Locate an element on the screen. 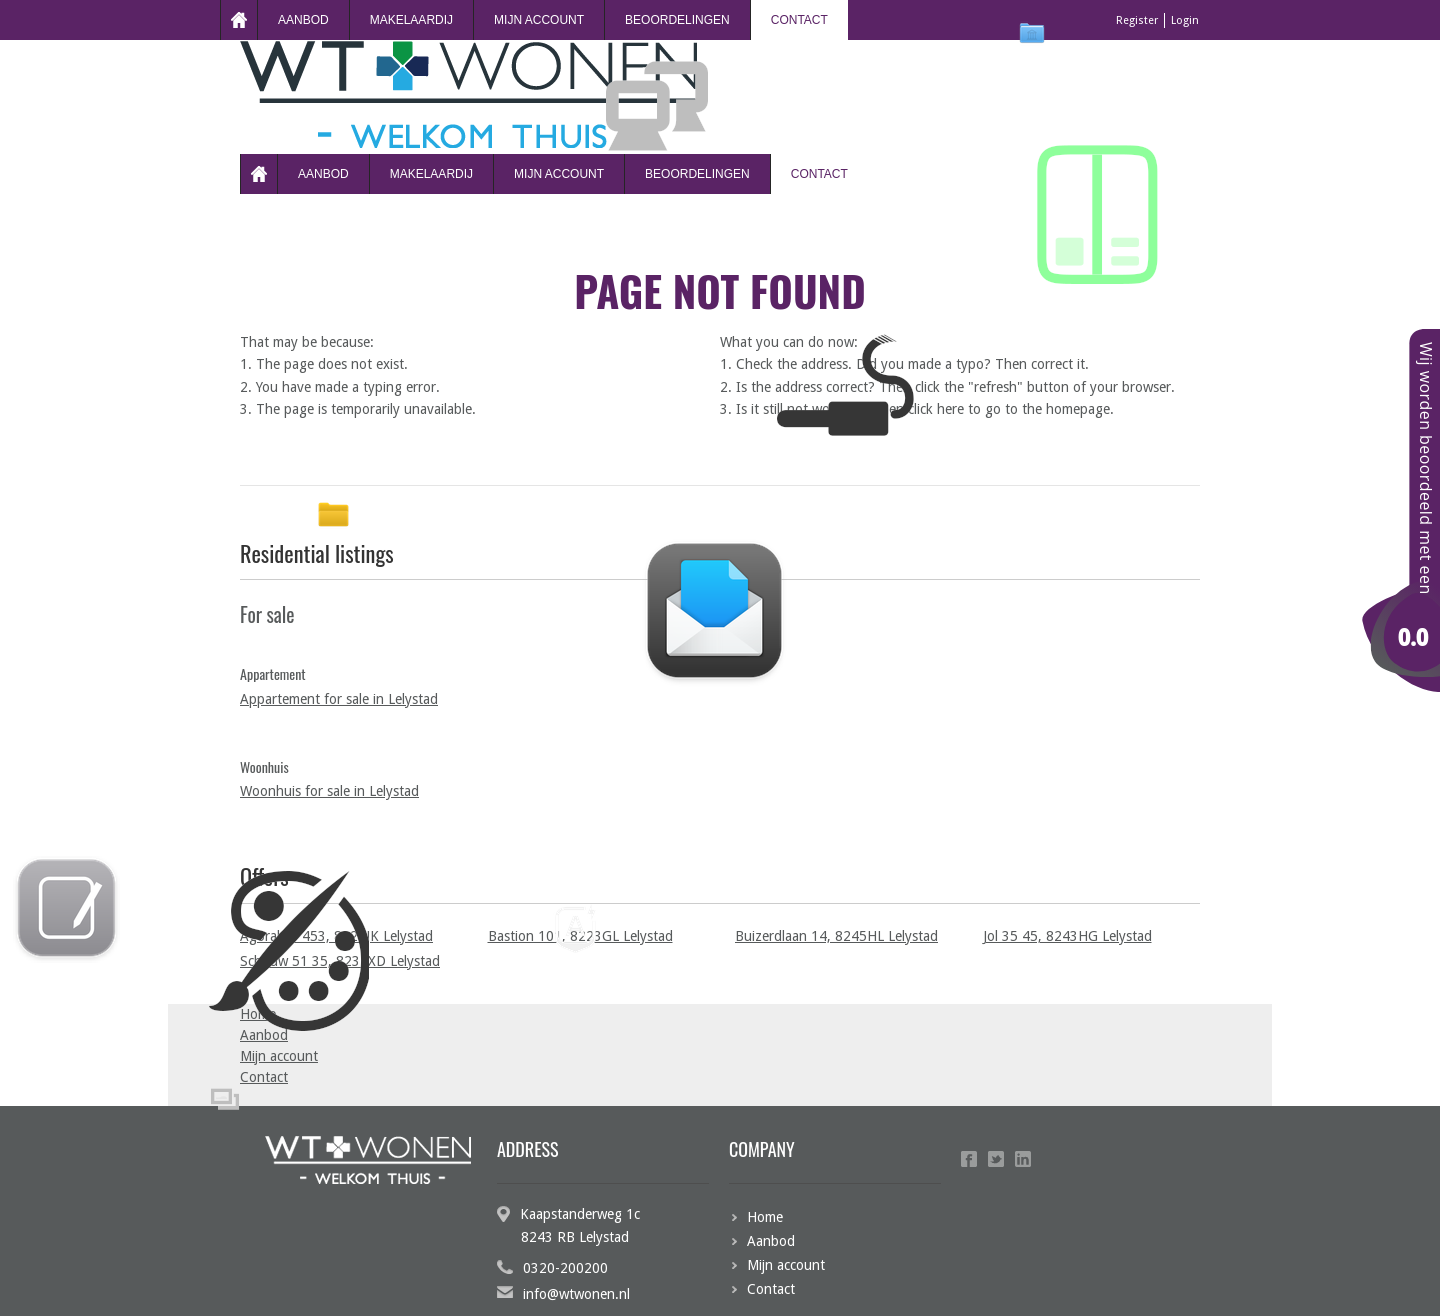 The image size is (1440, 1316). audio output via headphones is located at coordinates (845, 401).